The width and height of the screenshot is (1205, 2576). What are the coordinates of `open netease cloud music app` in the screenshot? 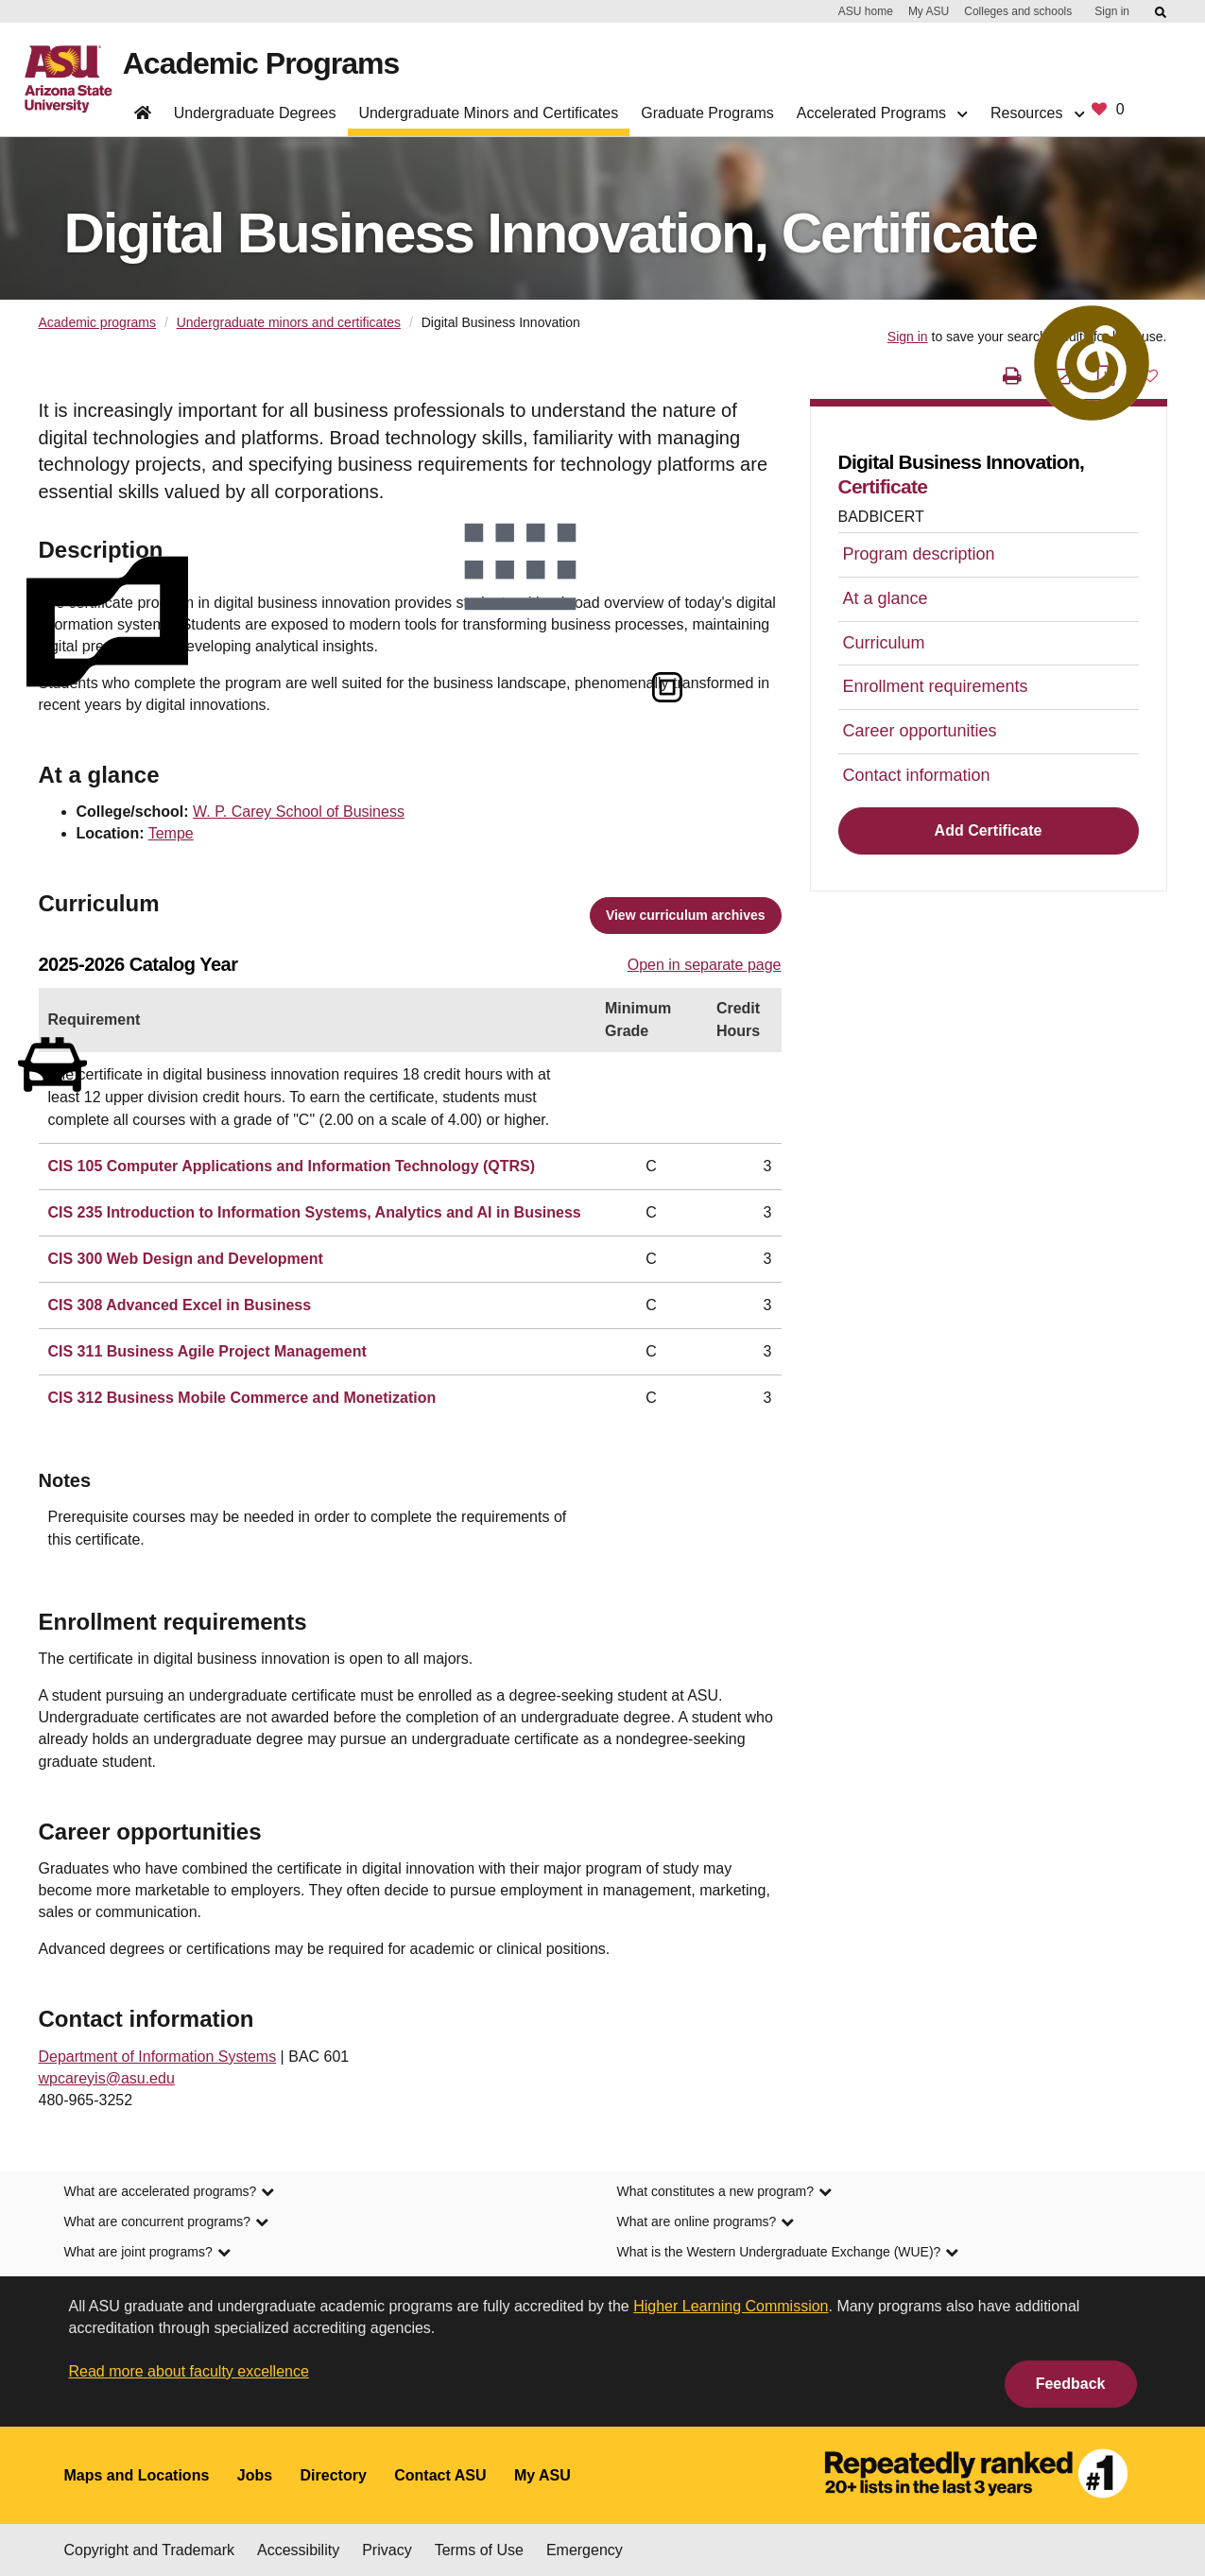 It's located at (1092, 363).